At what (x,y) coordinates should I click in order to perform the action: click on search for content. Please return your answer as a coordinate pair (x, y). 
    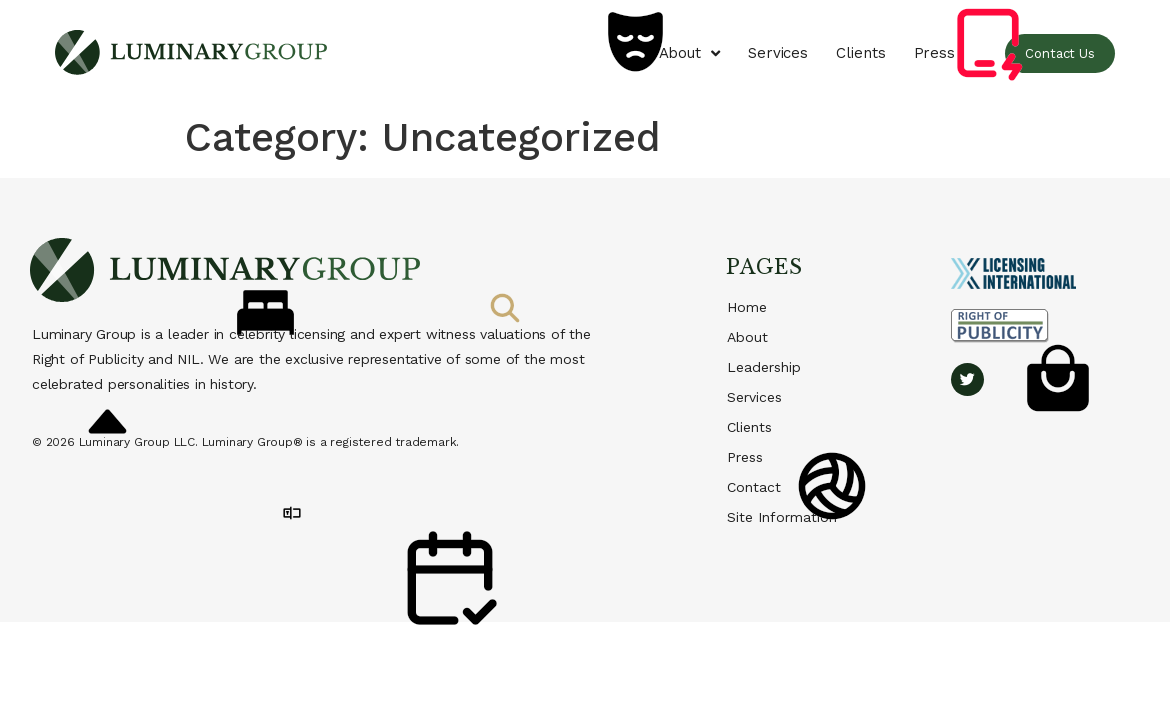
    Looking at the image, I should click on (505, 308).